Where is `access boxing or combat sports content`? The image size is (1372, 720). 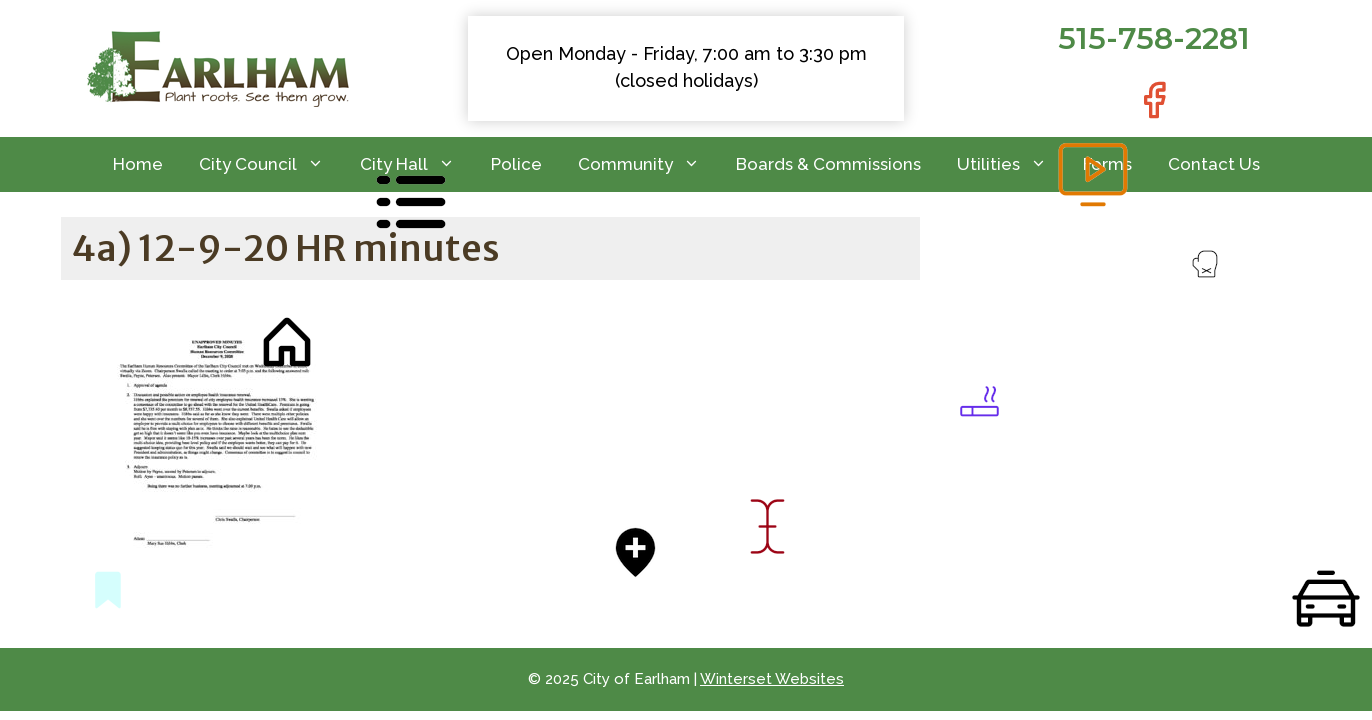 access boxing or combat sports content is located at coordinates (1205, 264).